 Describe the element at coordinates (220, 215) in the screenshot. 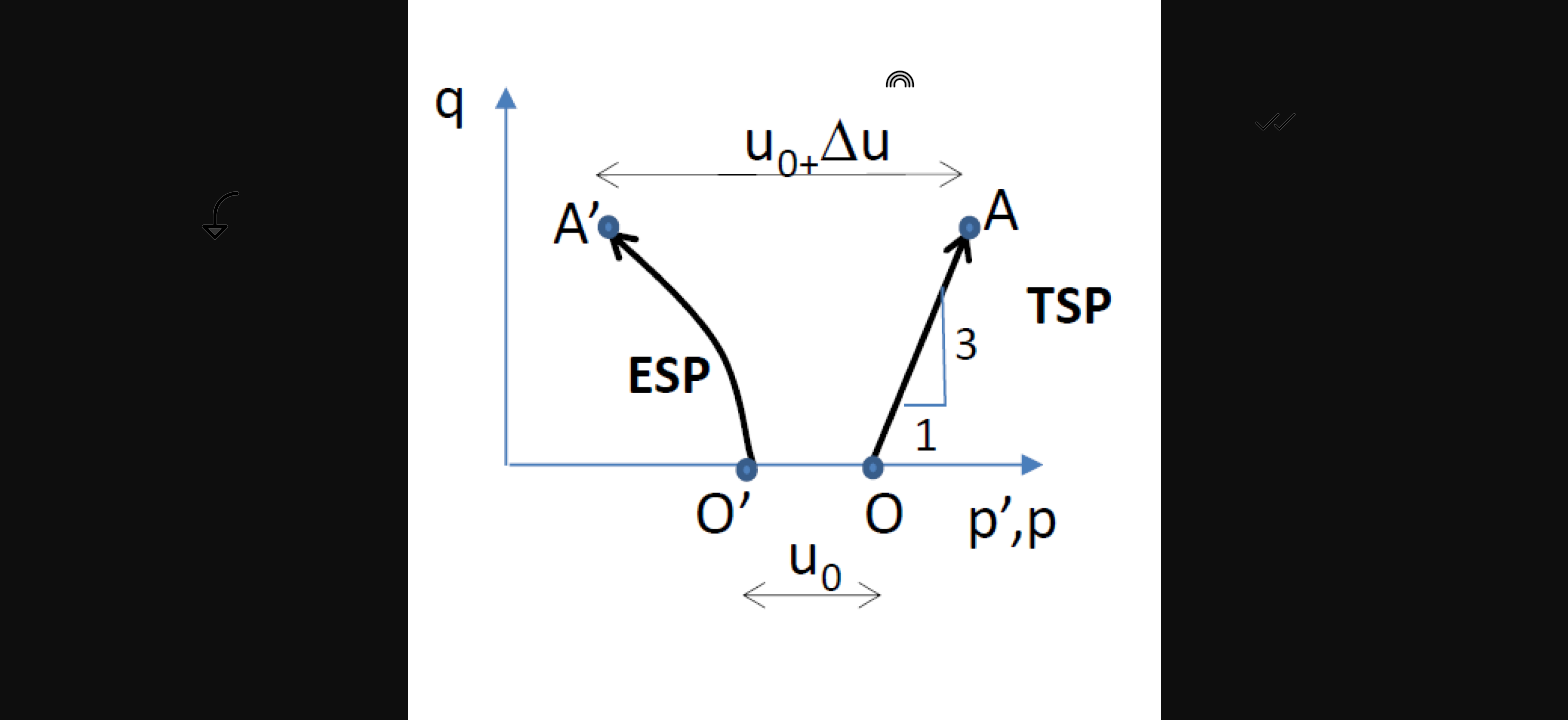

I see `go back and down in navigation` at that location.